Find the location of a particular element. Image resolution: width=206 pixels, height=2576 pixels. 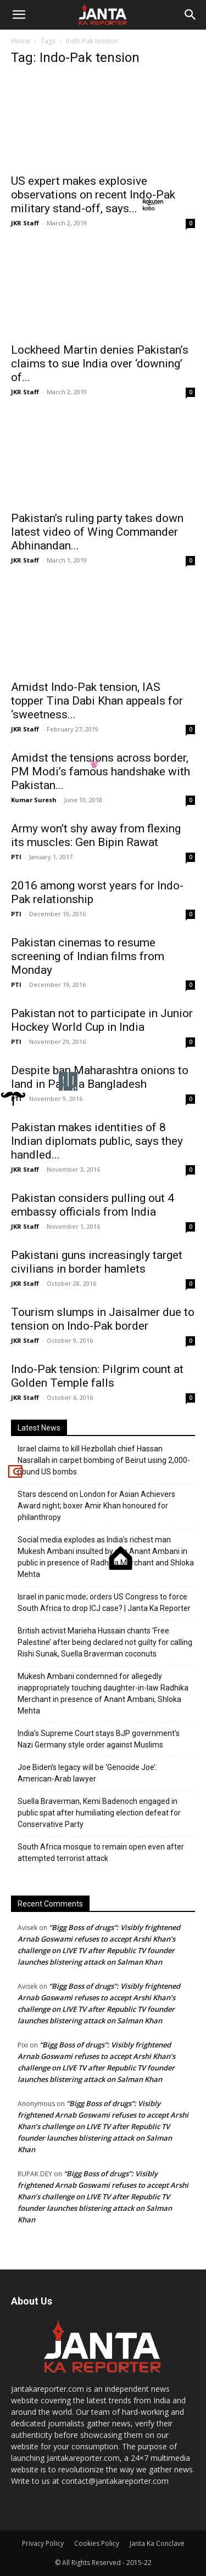

open google home app is located at coordinates (120, 1558).